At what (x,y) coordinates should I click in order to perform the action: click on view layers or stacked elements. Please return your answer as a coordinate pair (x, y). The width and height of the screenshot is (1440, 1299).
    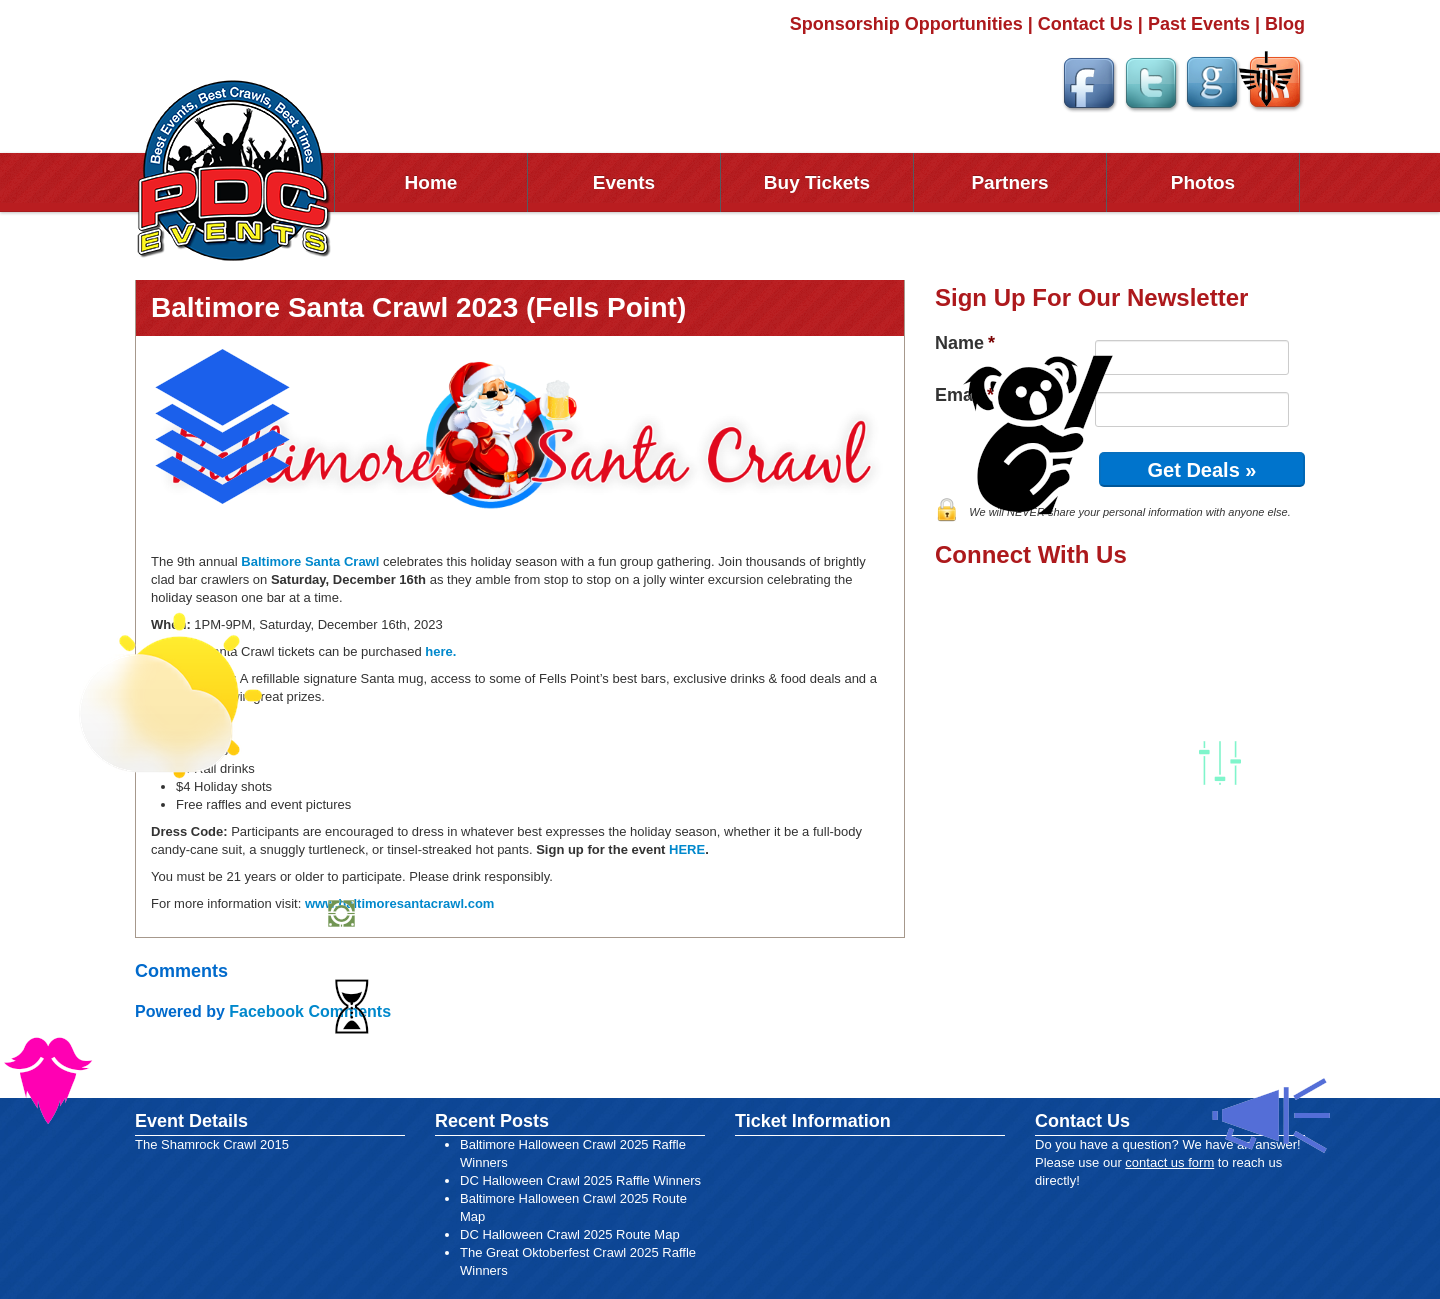
    Looking at the image, I should click on (222, 426).